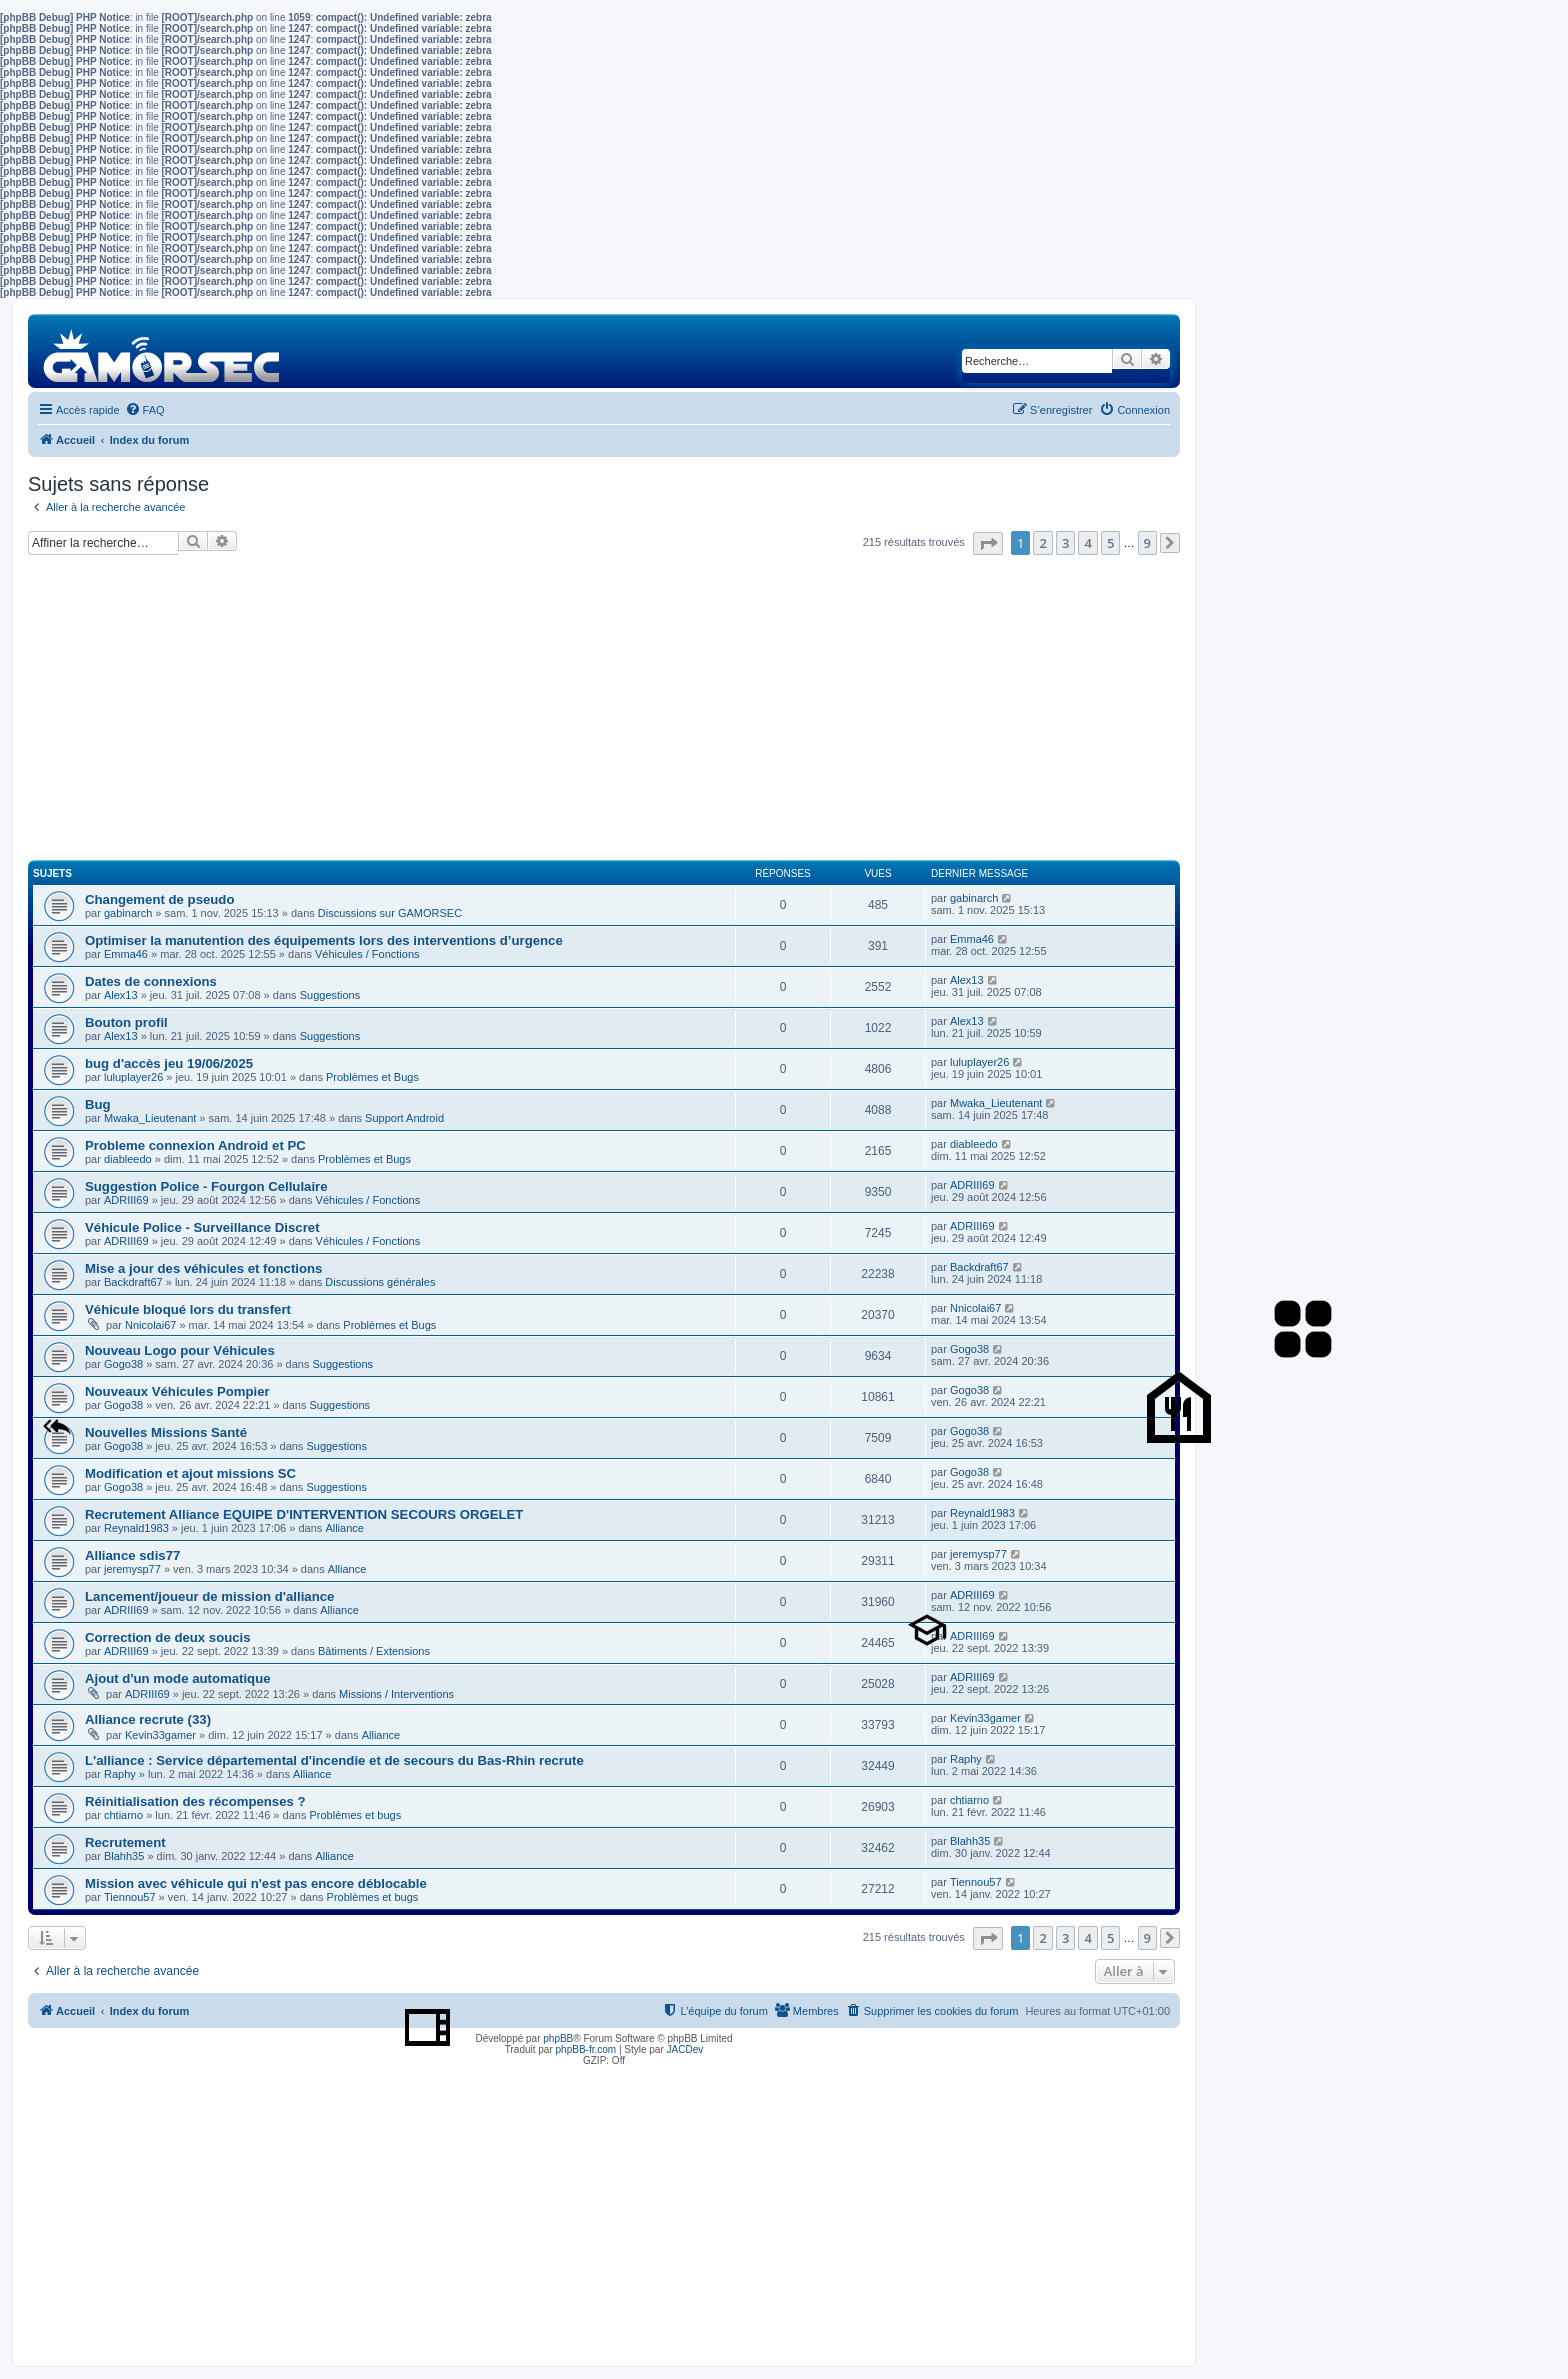 This screenshot has height=2379, width=1568. What do you see at coordinates (1303, 1329) in the screenshot?
I see `view items in grid layout` at bounding box center [1303, 1329].